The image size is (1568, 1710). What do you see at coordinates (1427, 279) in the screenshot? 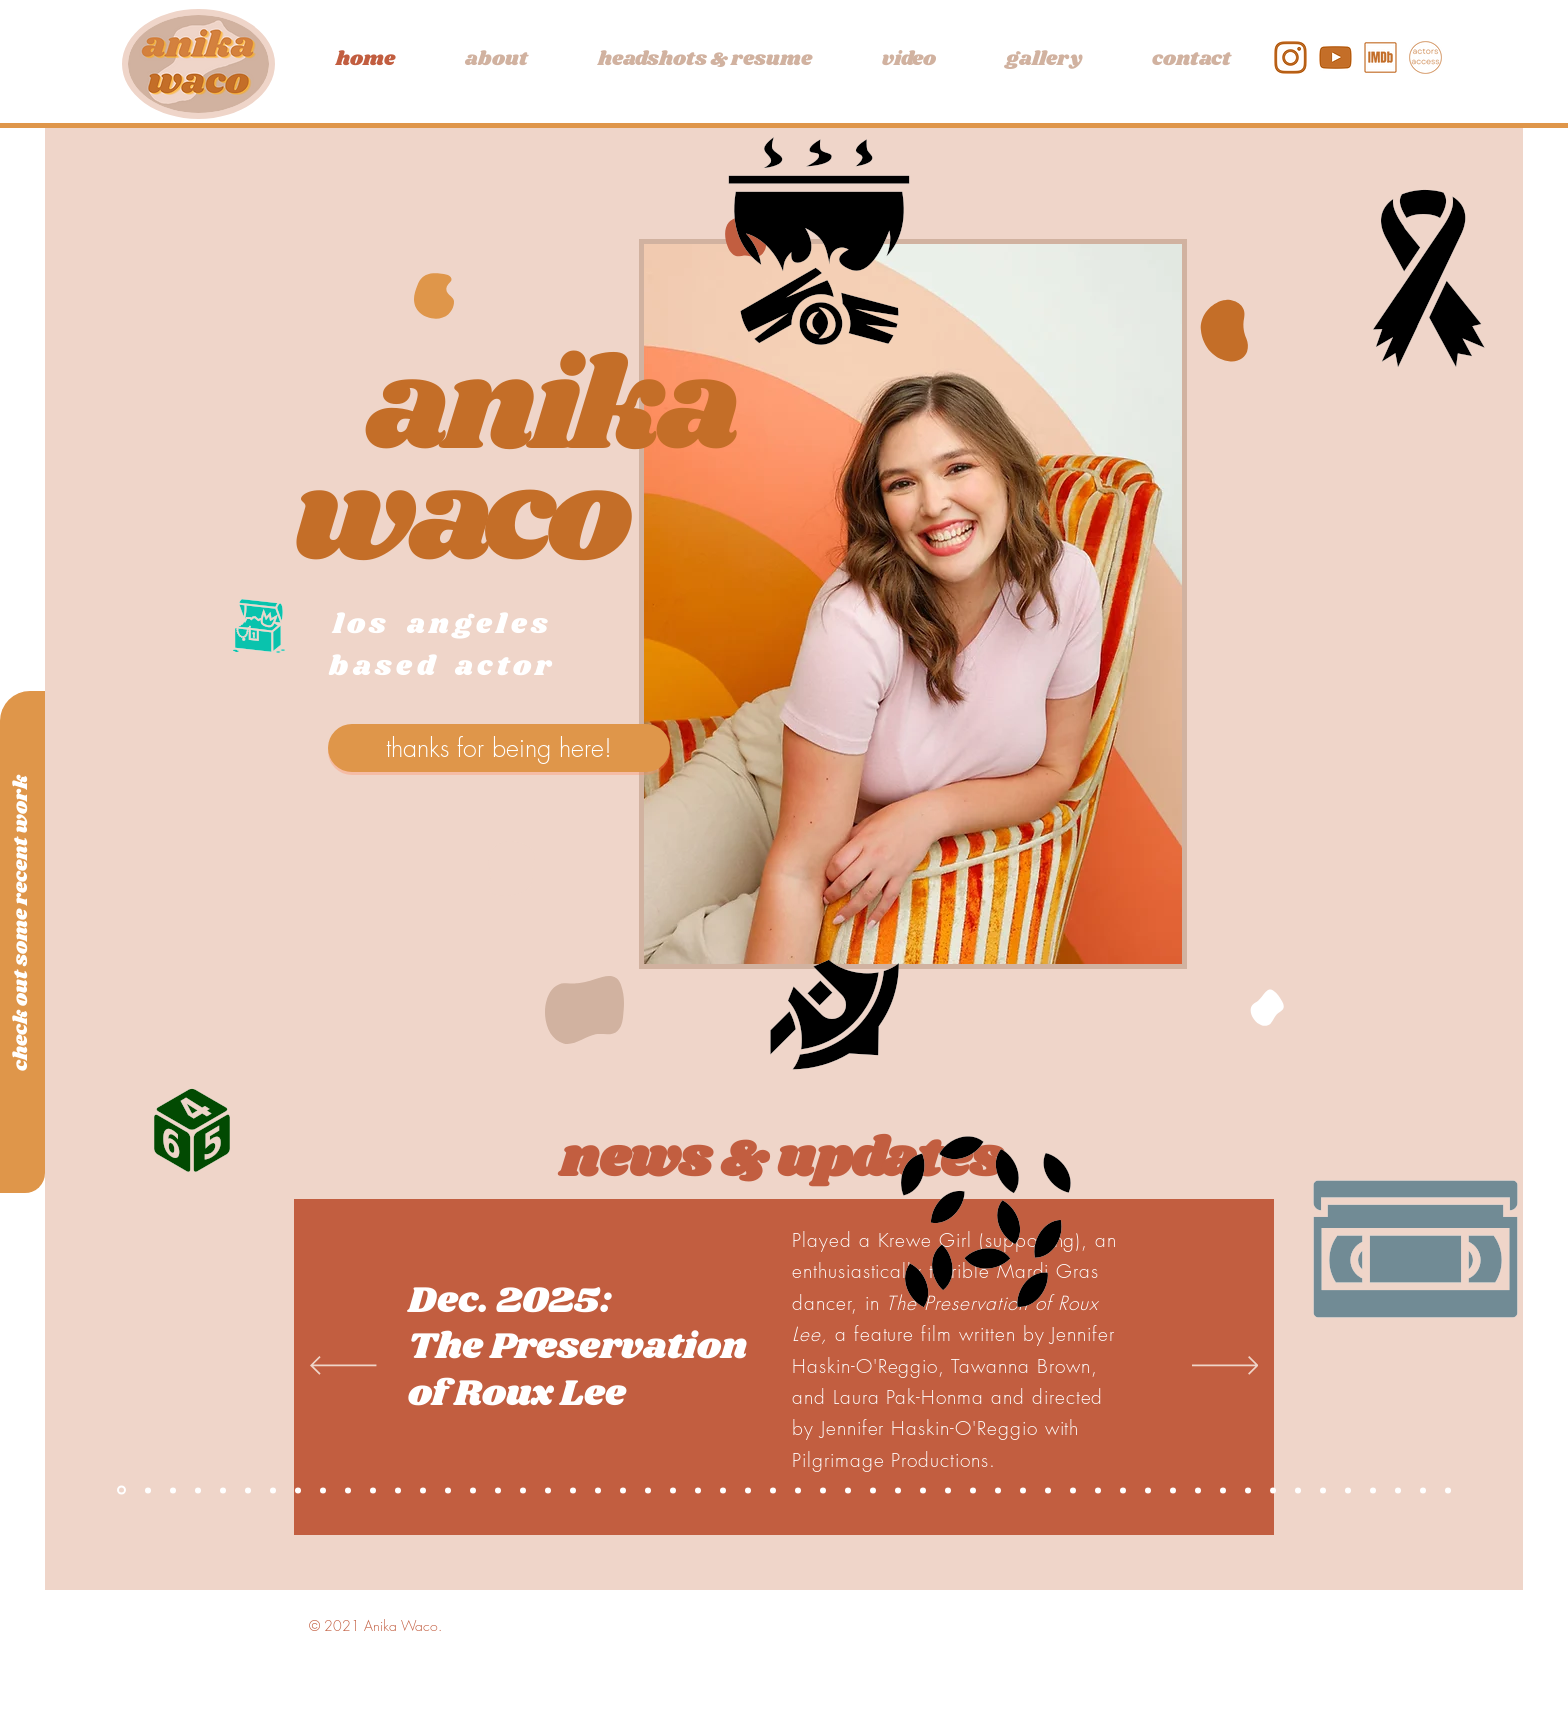
I see `indicates support for a cause or awareness campaign` at bounding box center [1427, 279].